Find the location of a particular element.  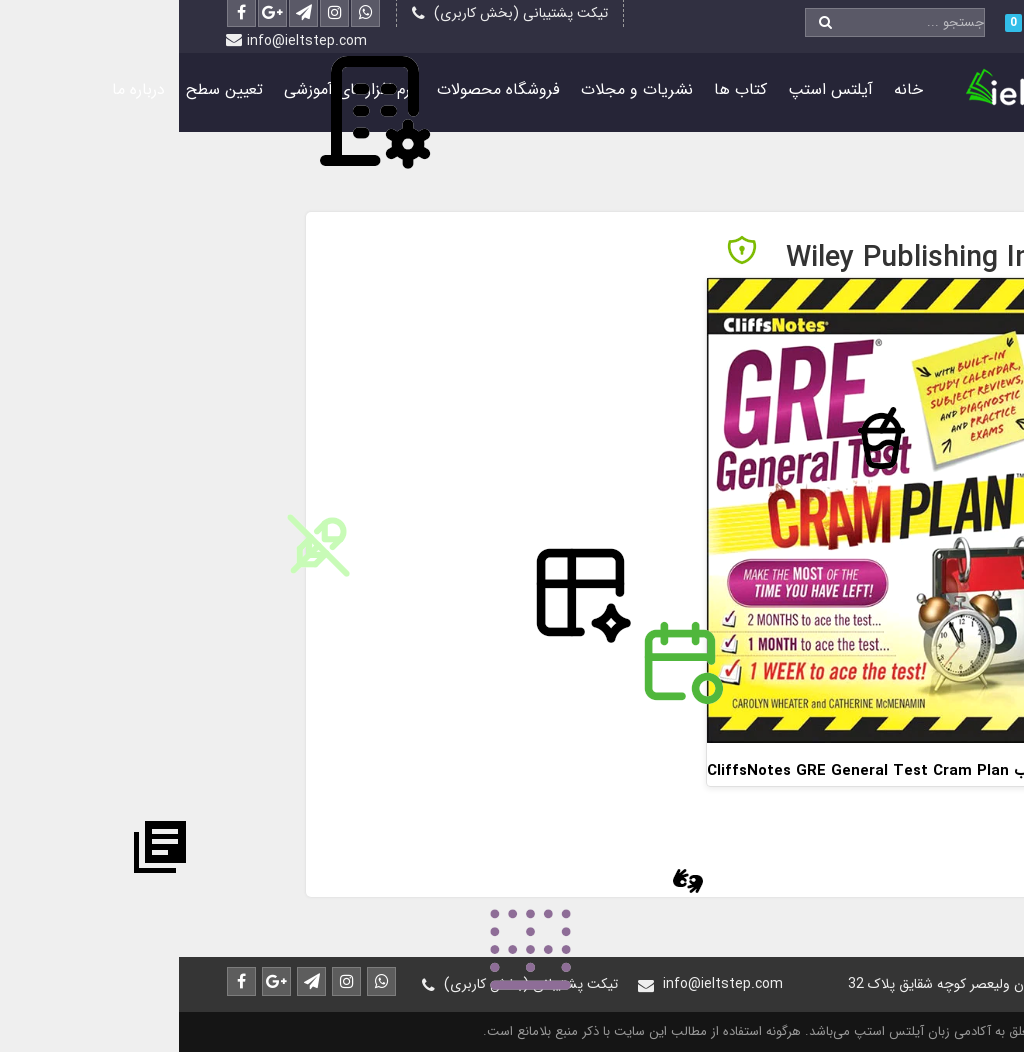

calendar event with notification or reminder is located at coordinates (680, 661).